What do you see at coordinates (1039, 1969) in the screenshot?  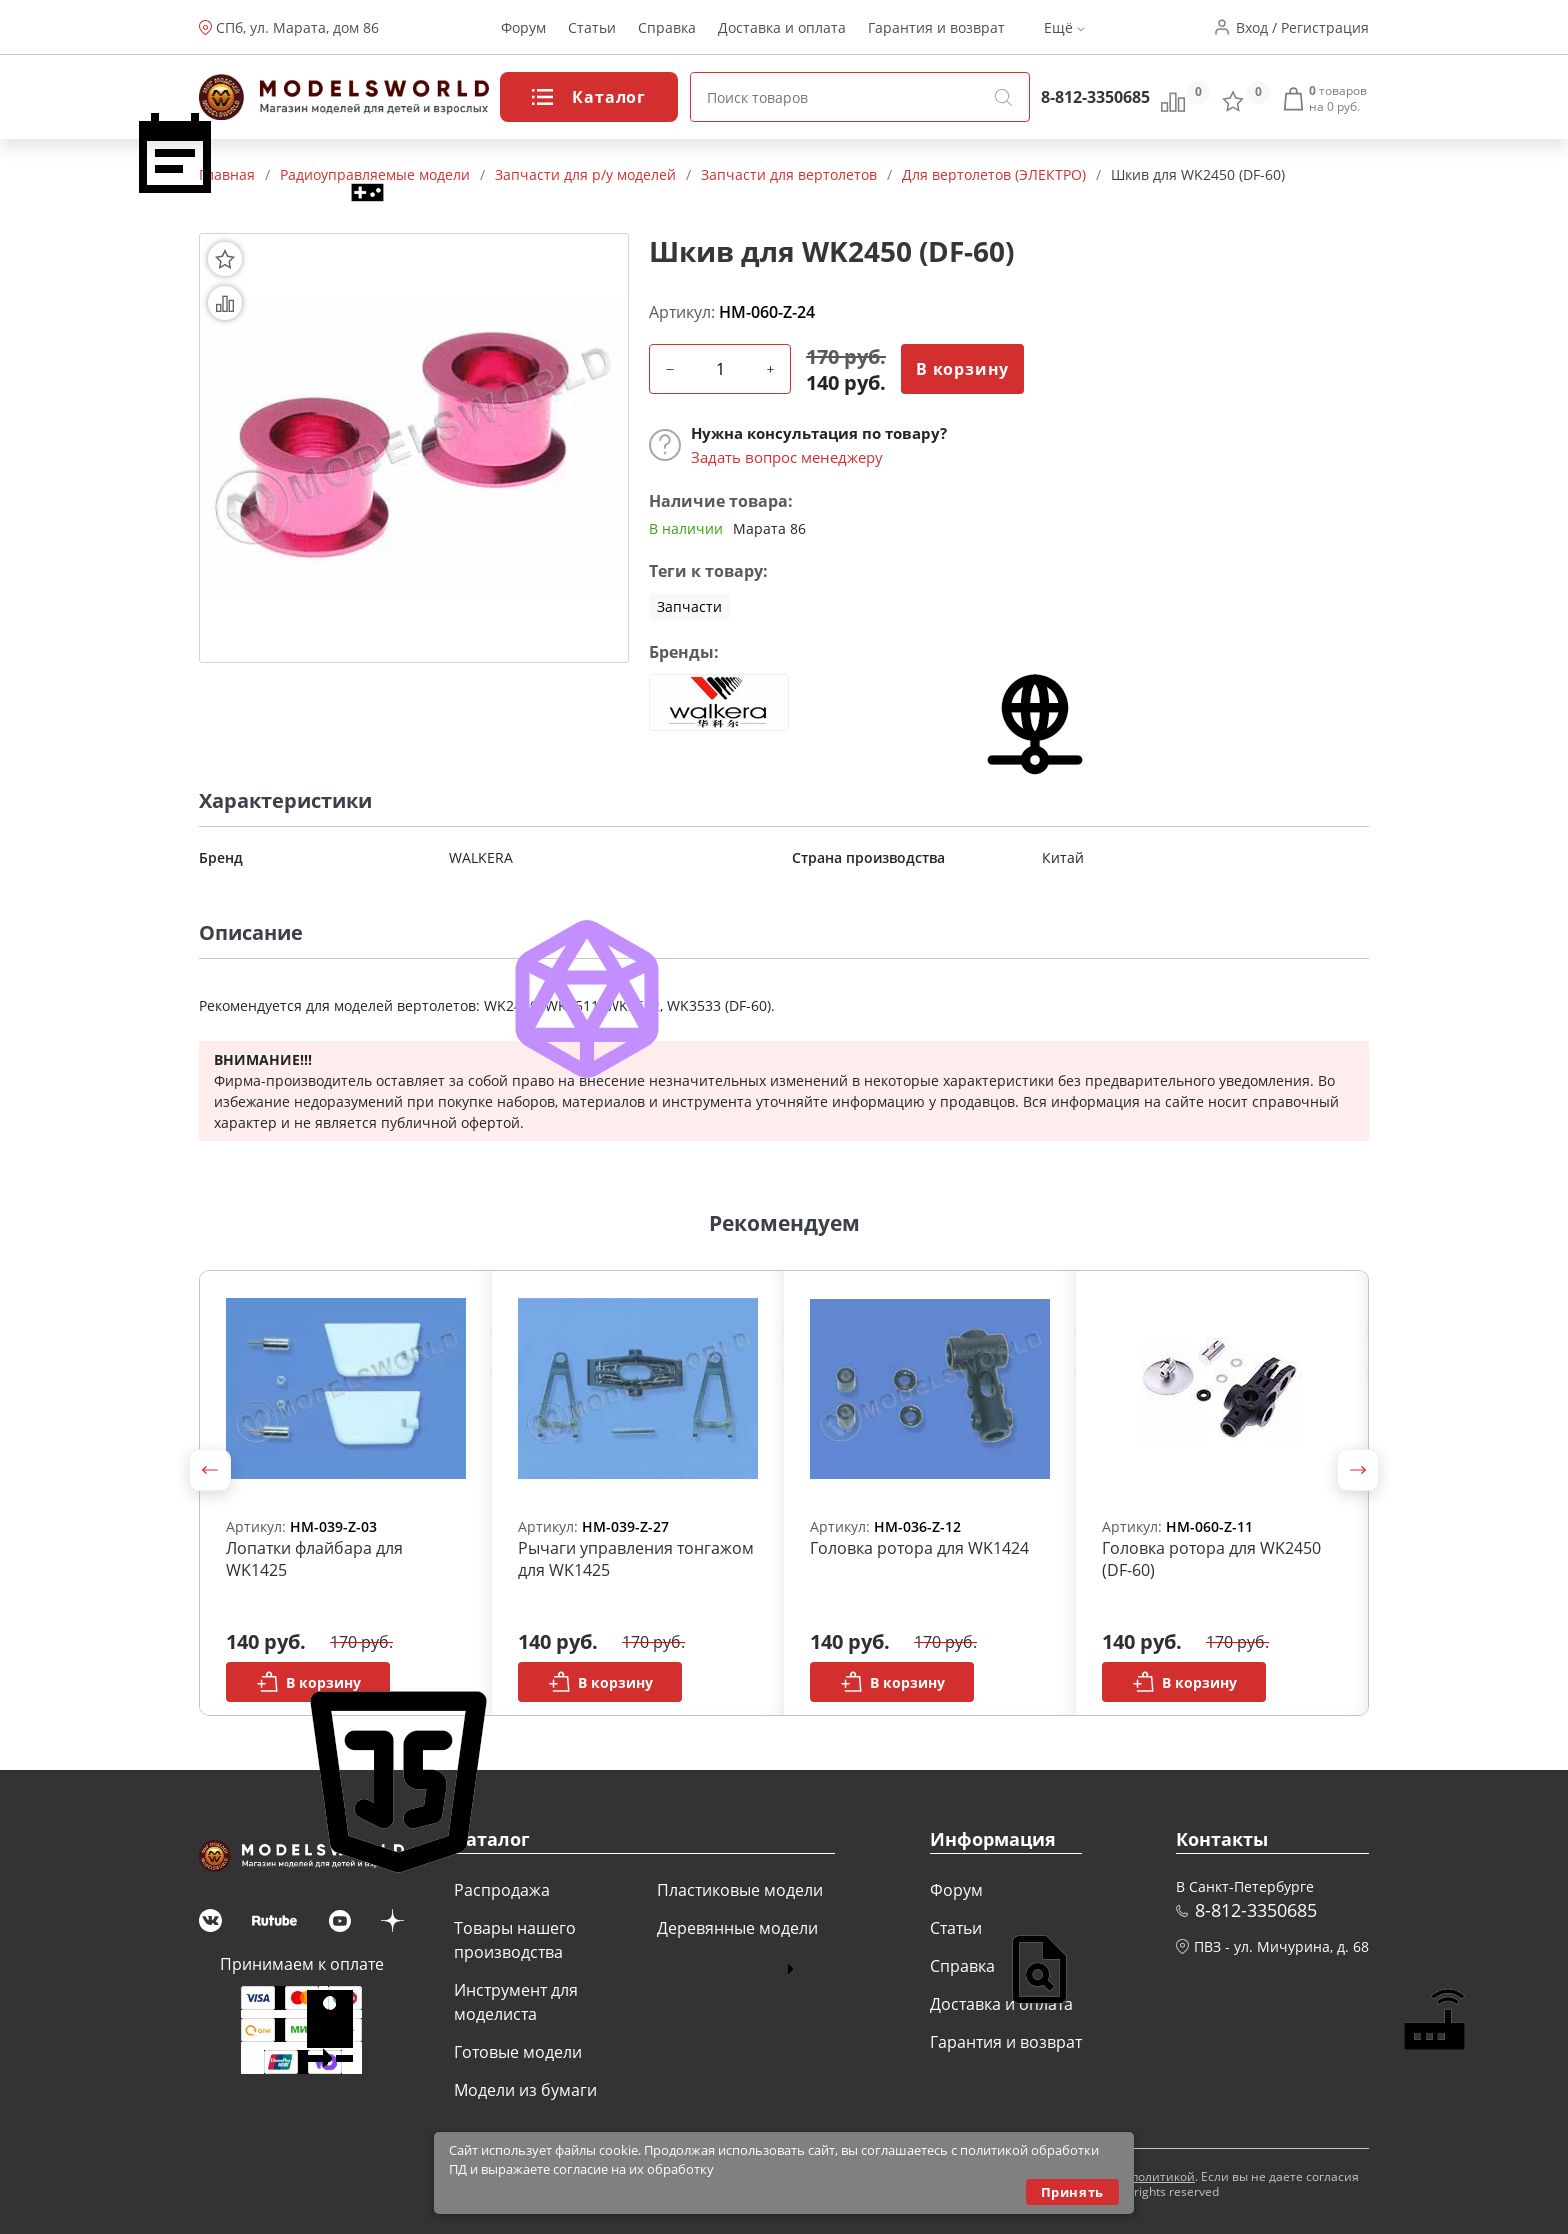 I see `check document for plagiarism` at bounding box center [1039, 1969].